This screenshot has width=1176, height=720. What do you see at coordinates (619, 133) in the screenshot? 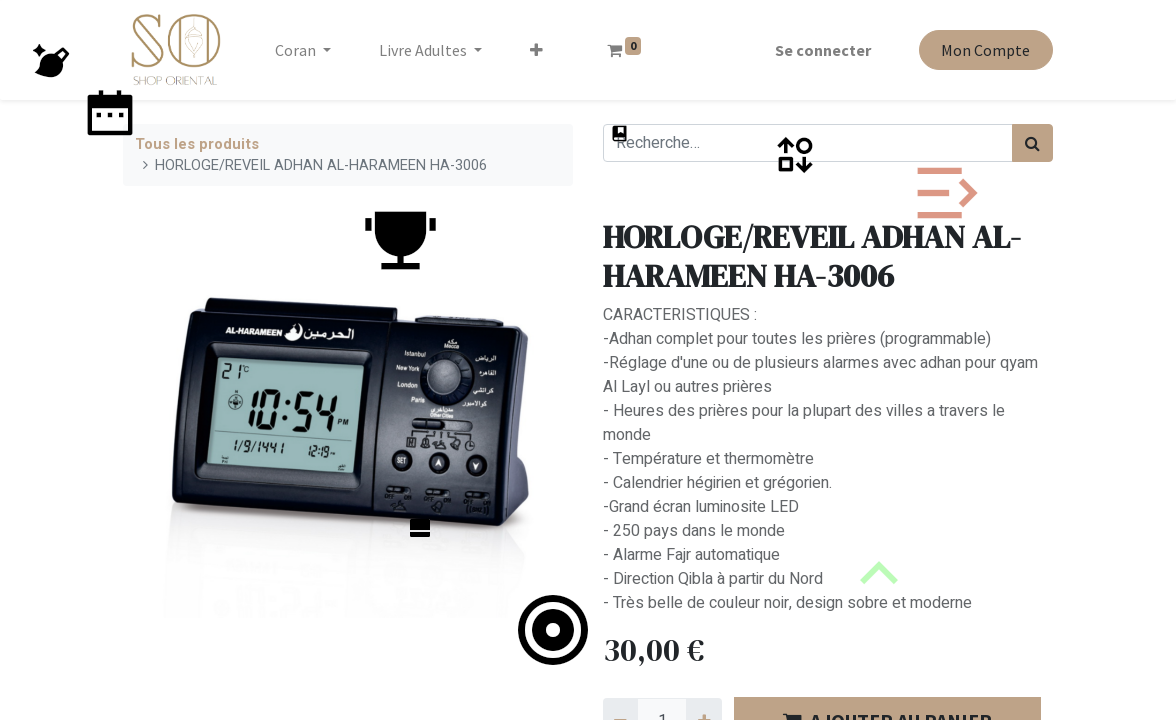
I see `access your bookmarked items` at bounding box center [619, 133].